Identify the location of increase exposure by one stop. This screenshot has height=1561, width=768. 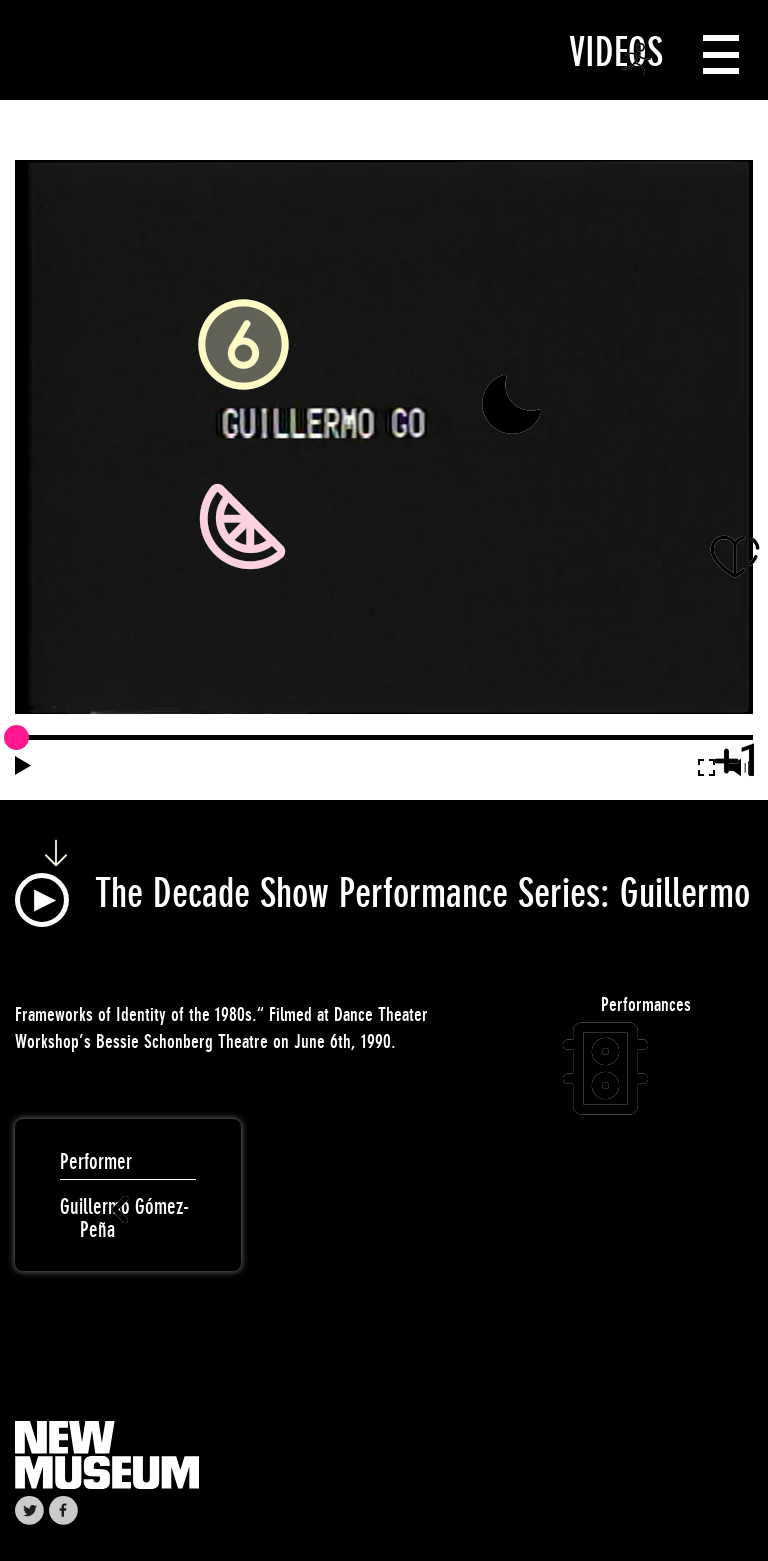
(734, 761).